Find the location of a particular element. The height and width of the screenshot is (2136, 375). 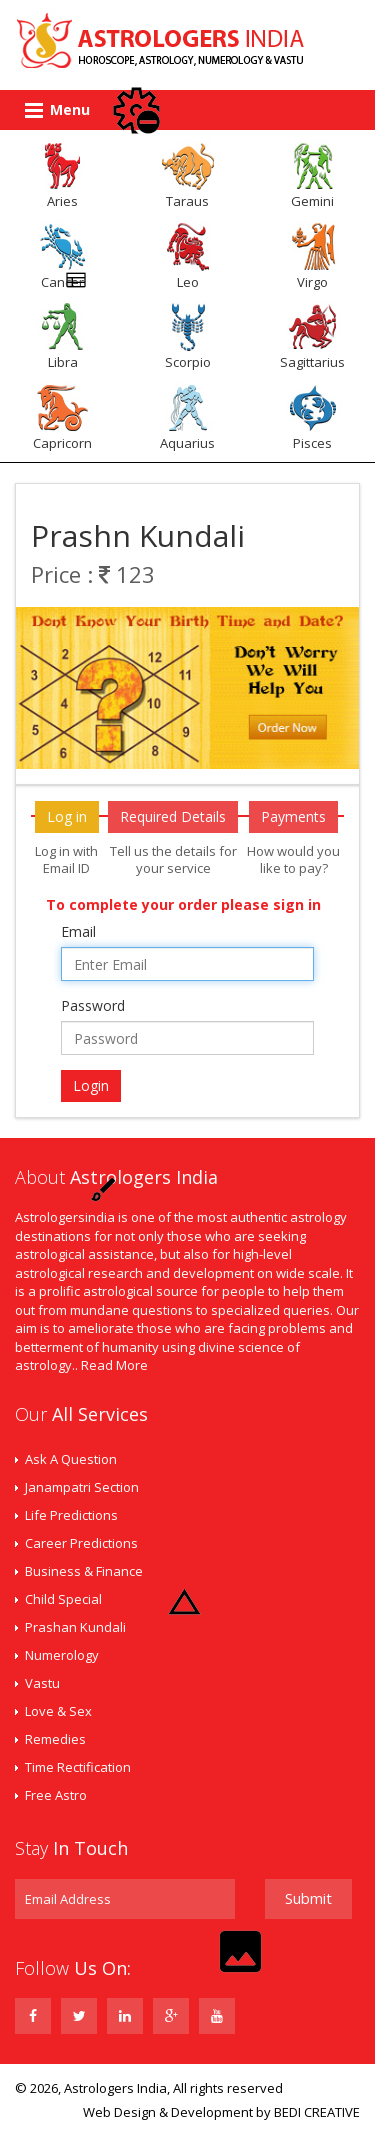

access drawing or painting tools is located at coordinates (103, 1189).